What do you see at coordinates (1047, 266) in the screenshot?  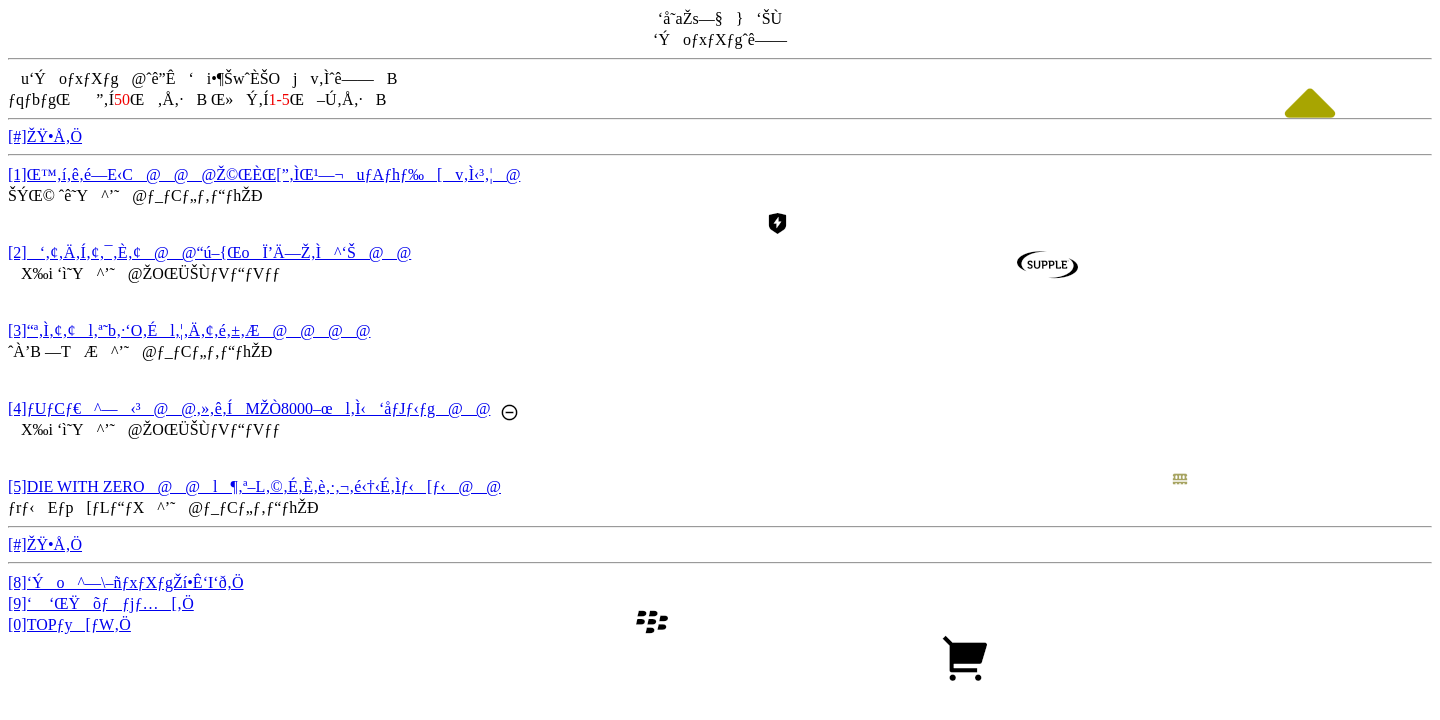 I see `supple brand logo` at bounding box center [1047, 266].